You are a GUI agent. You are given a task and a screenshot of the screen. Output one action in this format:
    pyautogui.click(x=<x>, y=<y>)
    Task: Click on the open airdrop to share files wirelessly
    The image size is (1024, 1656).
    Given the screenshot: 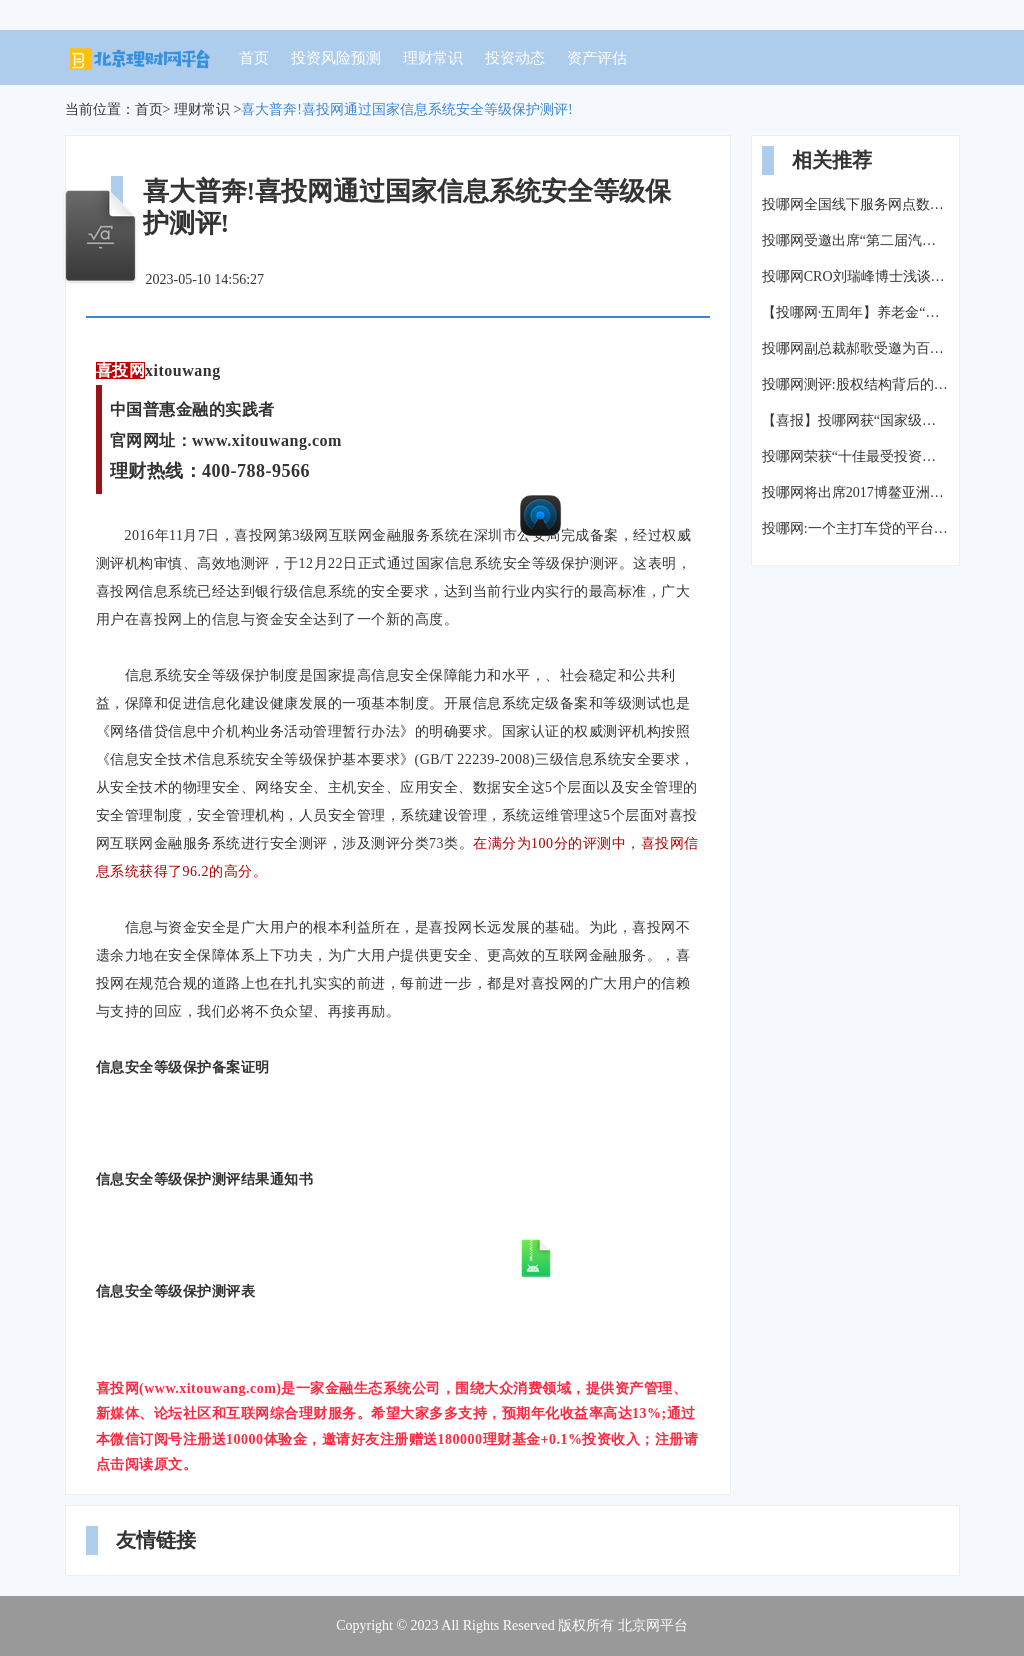 What is the action you would take?
    pyautogui.click(x=540, y=515)
    